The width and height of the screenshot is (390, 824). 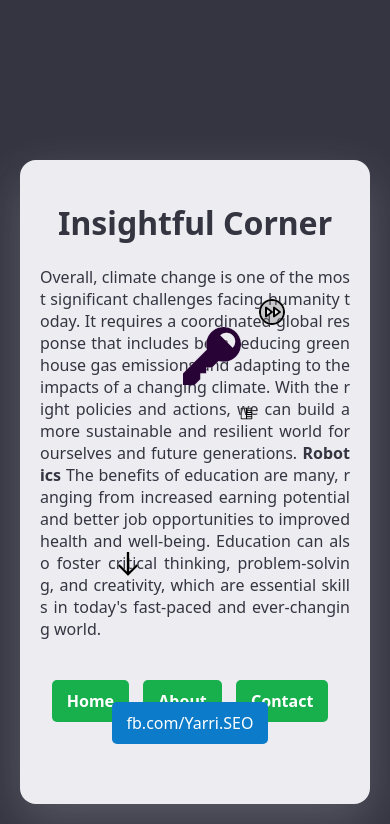 What do you see at coordinates (272, 312) in the screenshot?
I see `fast forward media playback` at bounding box center [272, 312].